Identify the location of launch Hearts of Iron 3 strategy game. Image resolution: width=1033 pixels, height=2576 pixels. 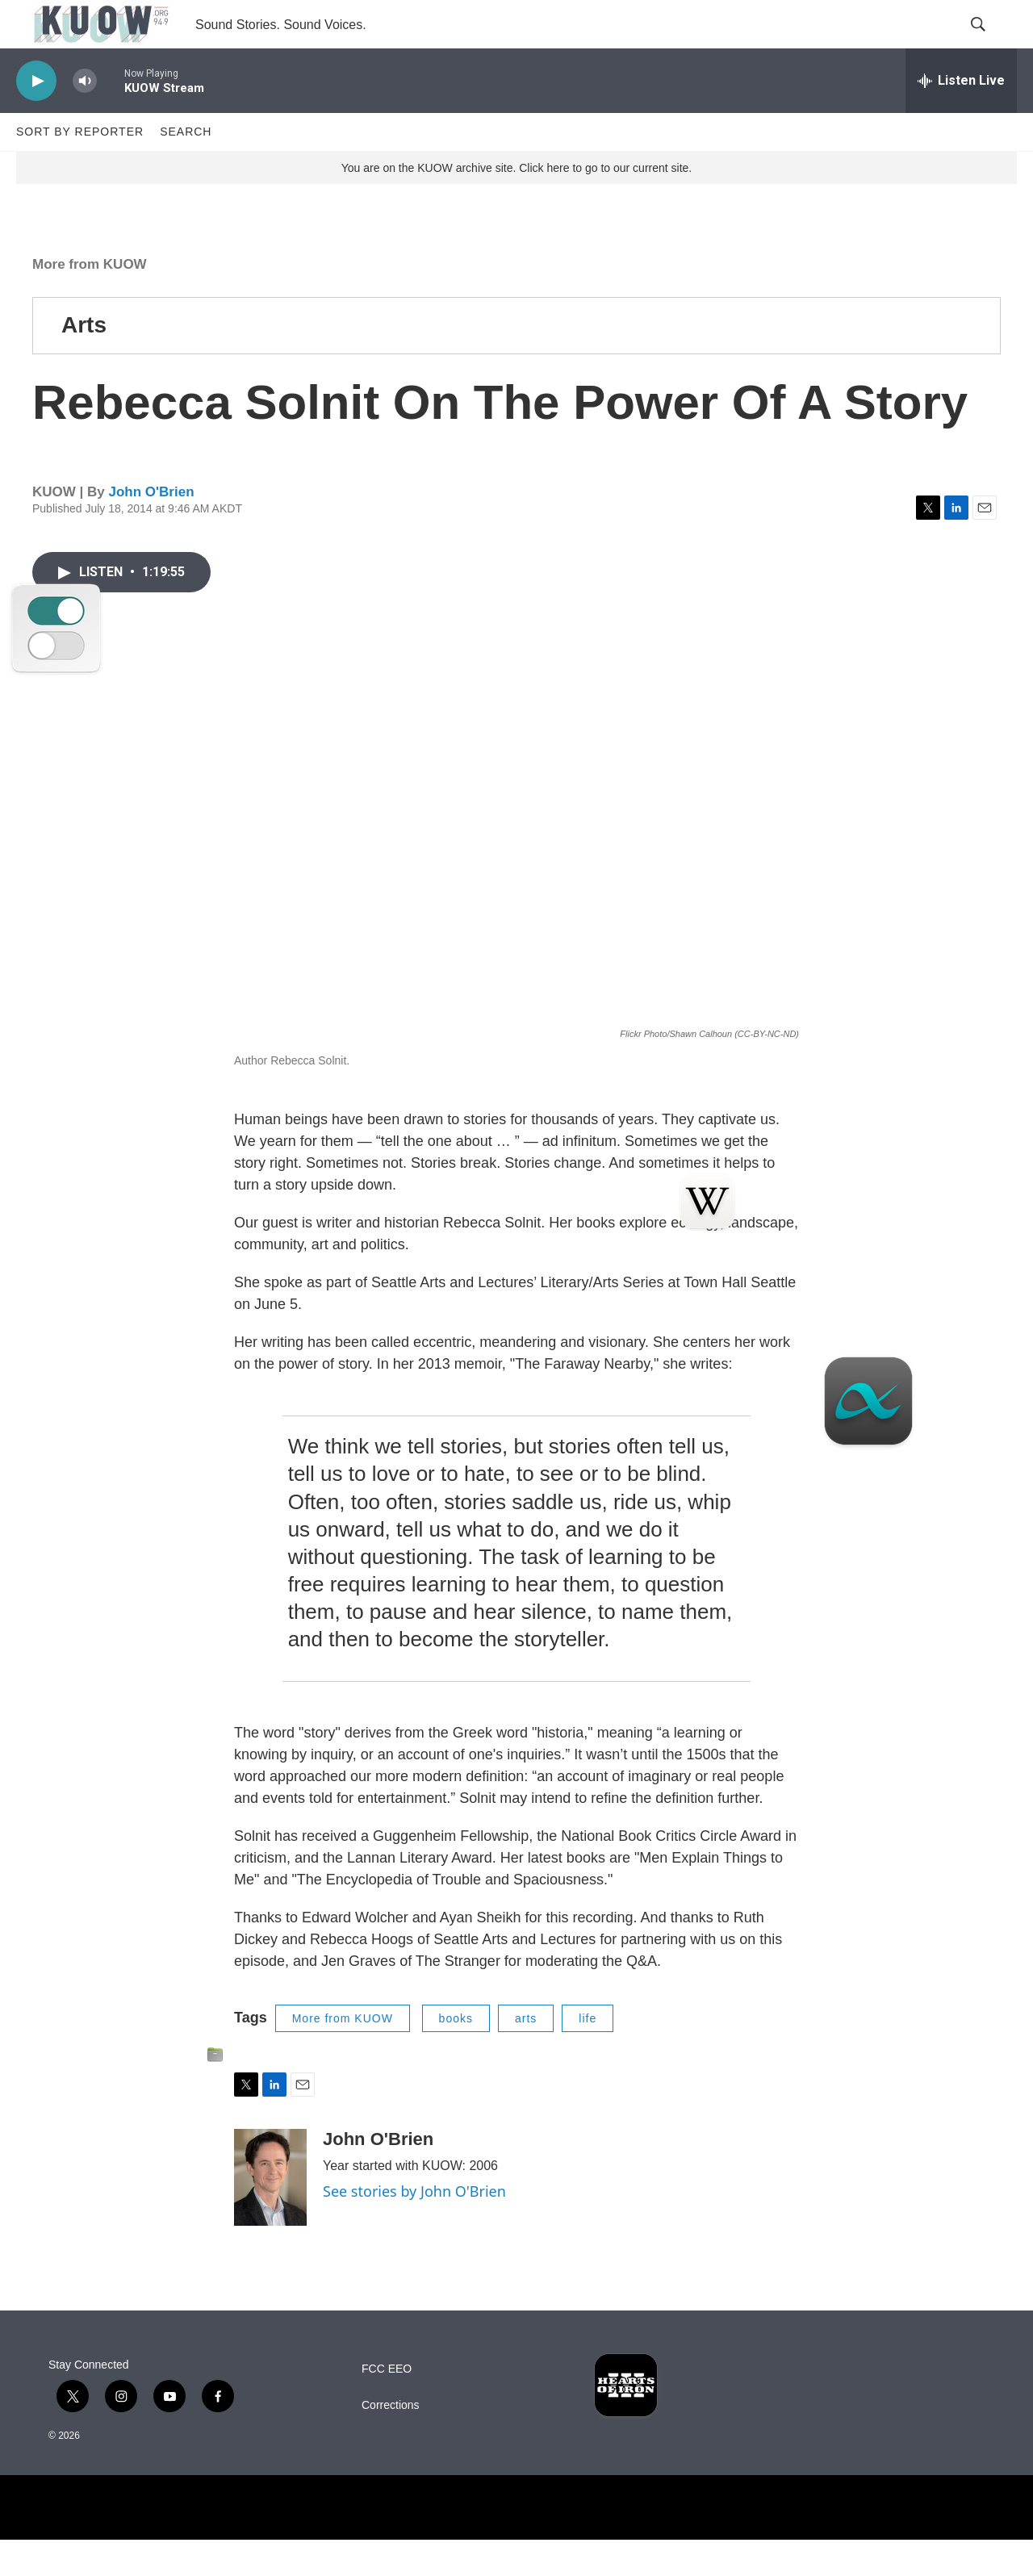
(625, 2385).